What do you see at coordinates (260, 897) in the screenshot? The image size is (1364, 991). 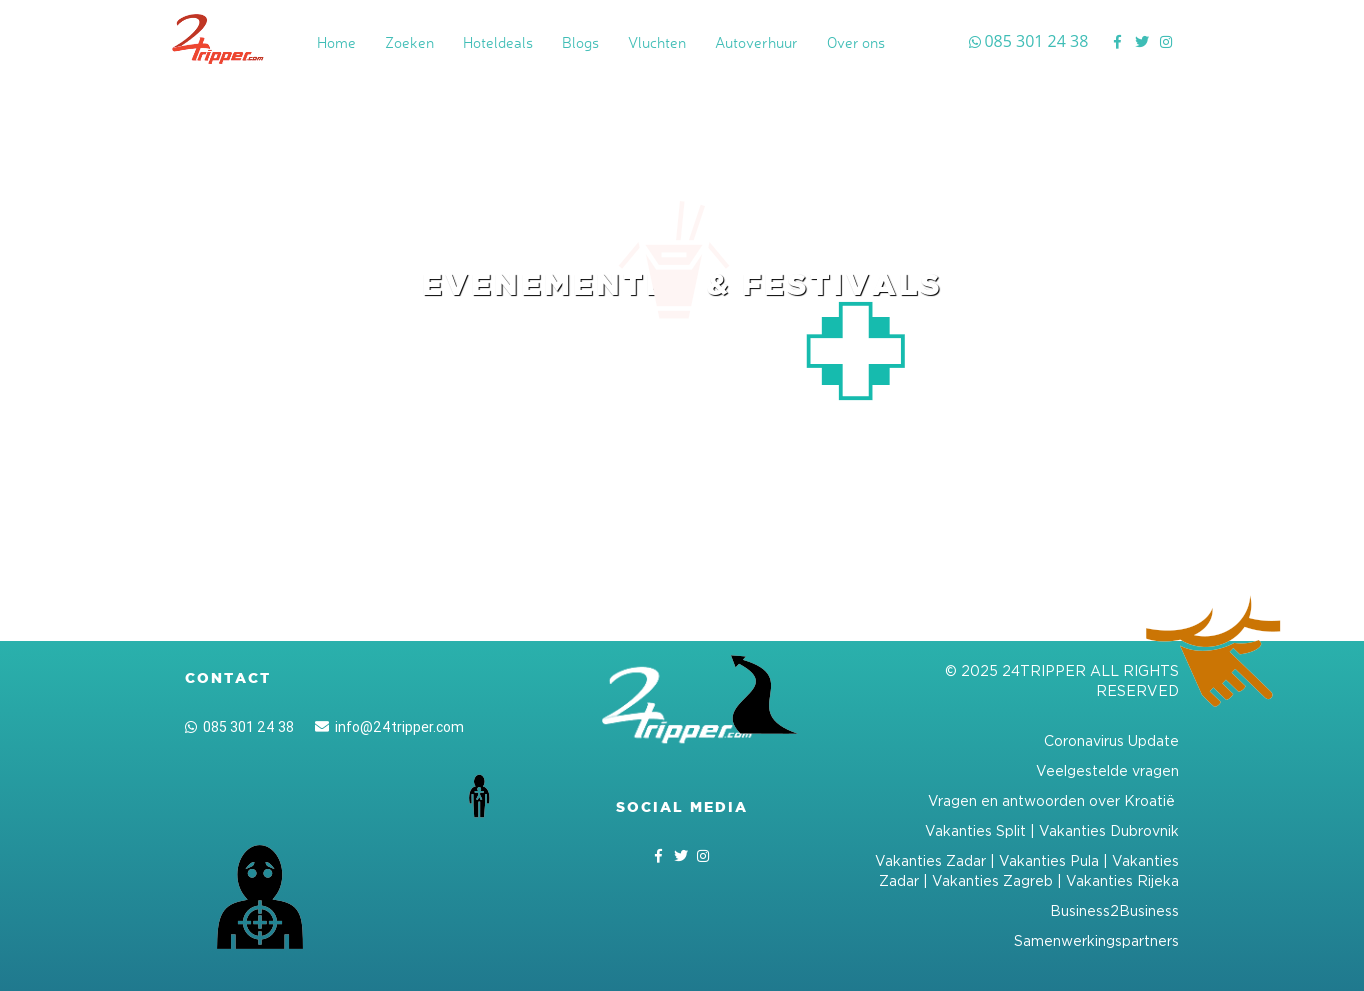 I see `target or aim at an enemy` at bounding box center [260, 897].